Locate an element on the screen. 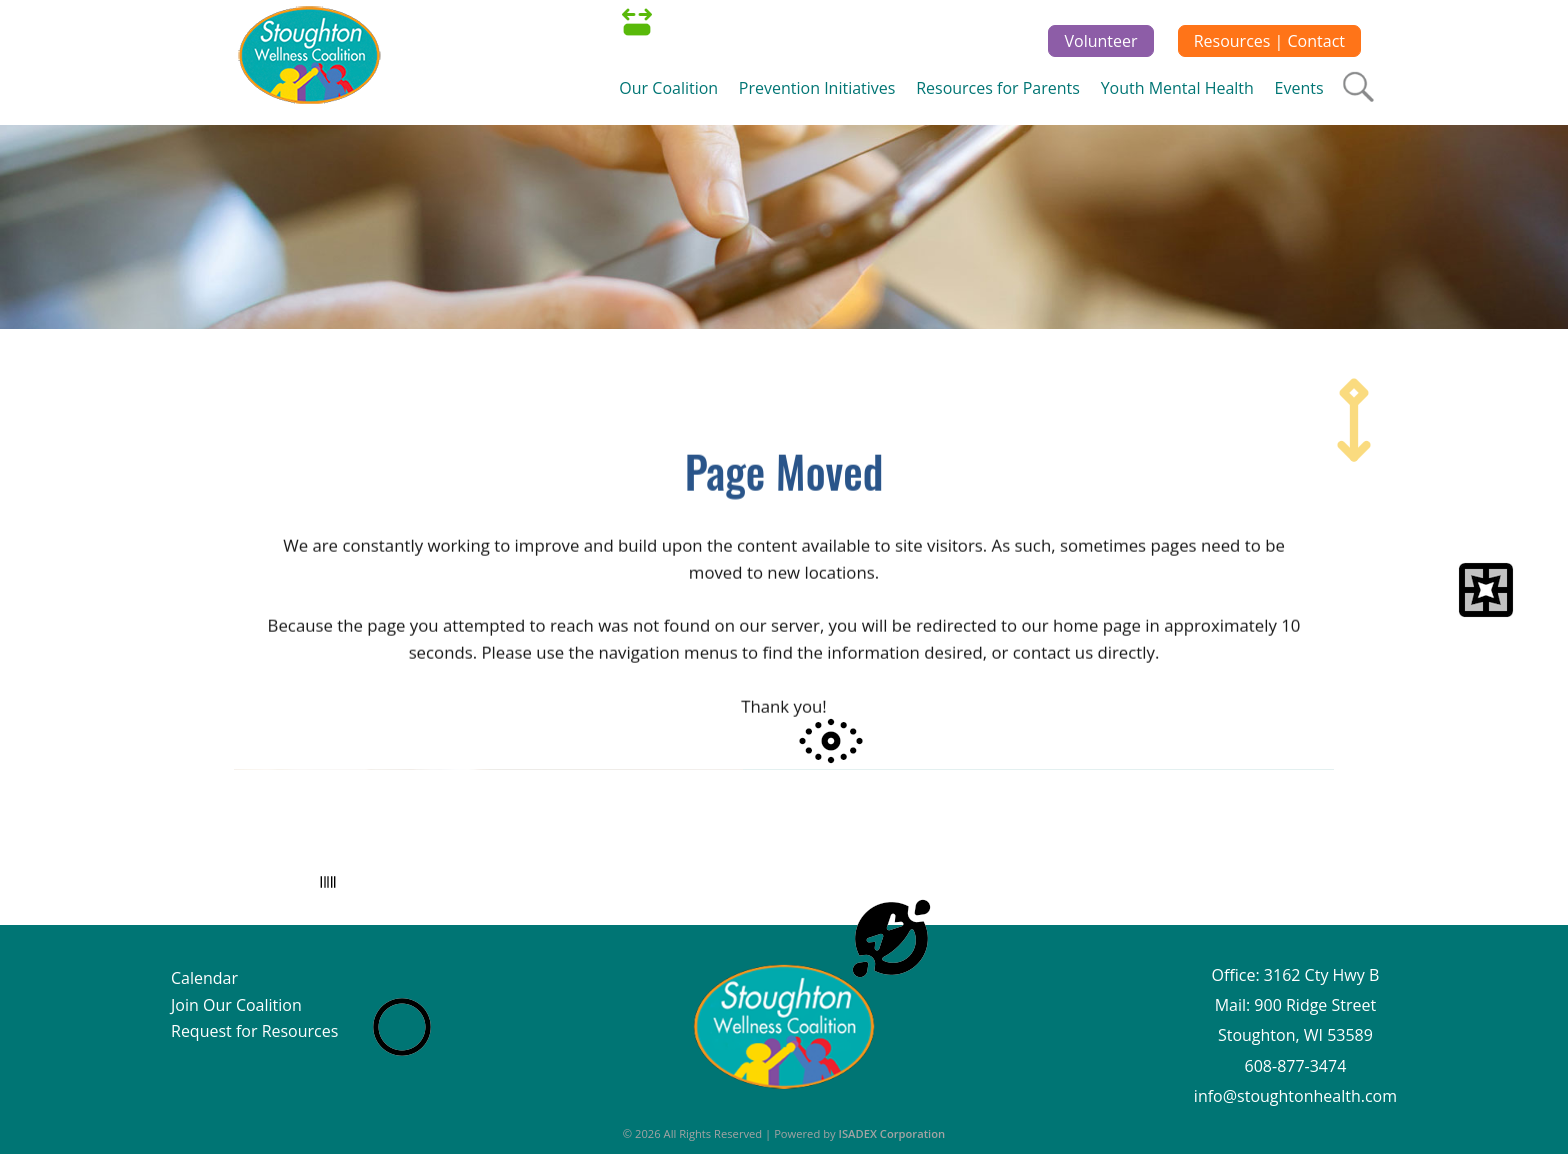 The image size is (1568, 1154). unselected option in a radio button group is located at coordinates (402, 1027).